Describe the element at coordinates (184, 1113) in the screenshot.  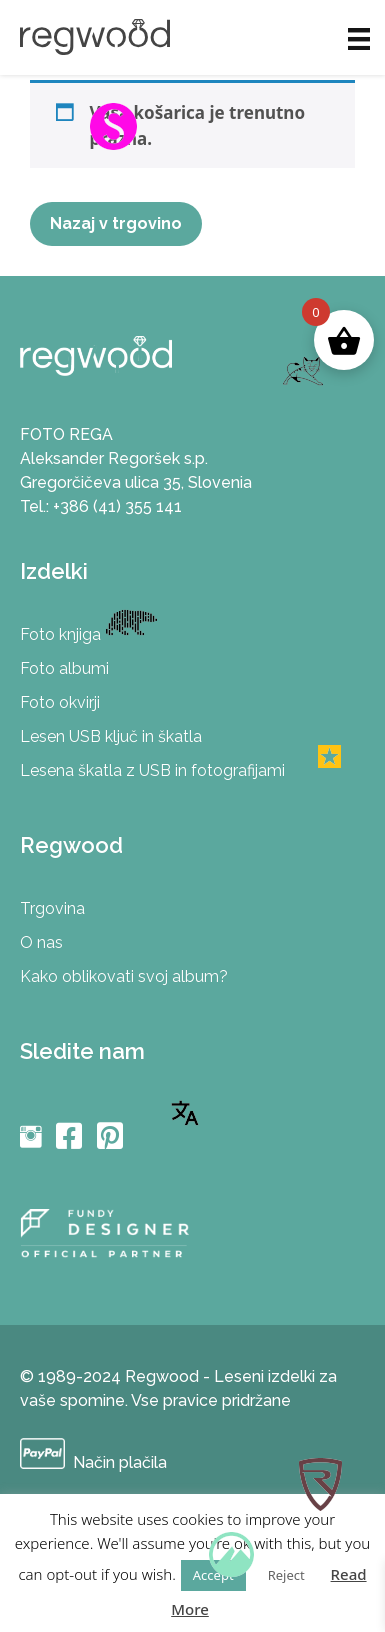
I see `translate text to another language` at that location.